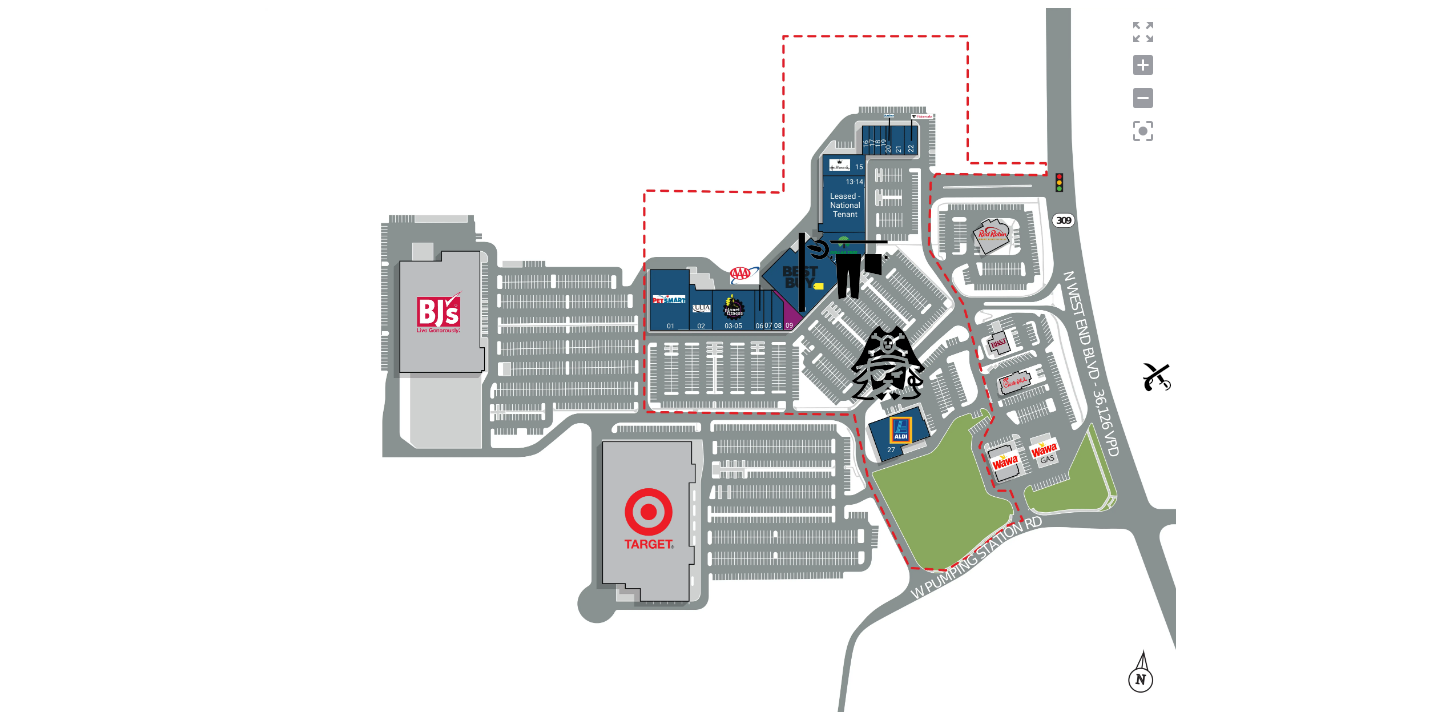 This screenshot has height=720, width=1440. Describe the element at coordinates (843, 268) in the screenshot. I see `laundry or clothing care feature` at that location.